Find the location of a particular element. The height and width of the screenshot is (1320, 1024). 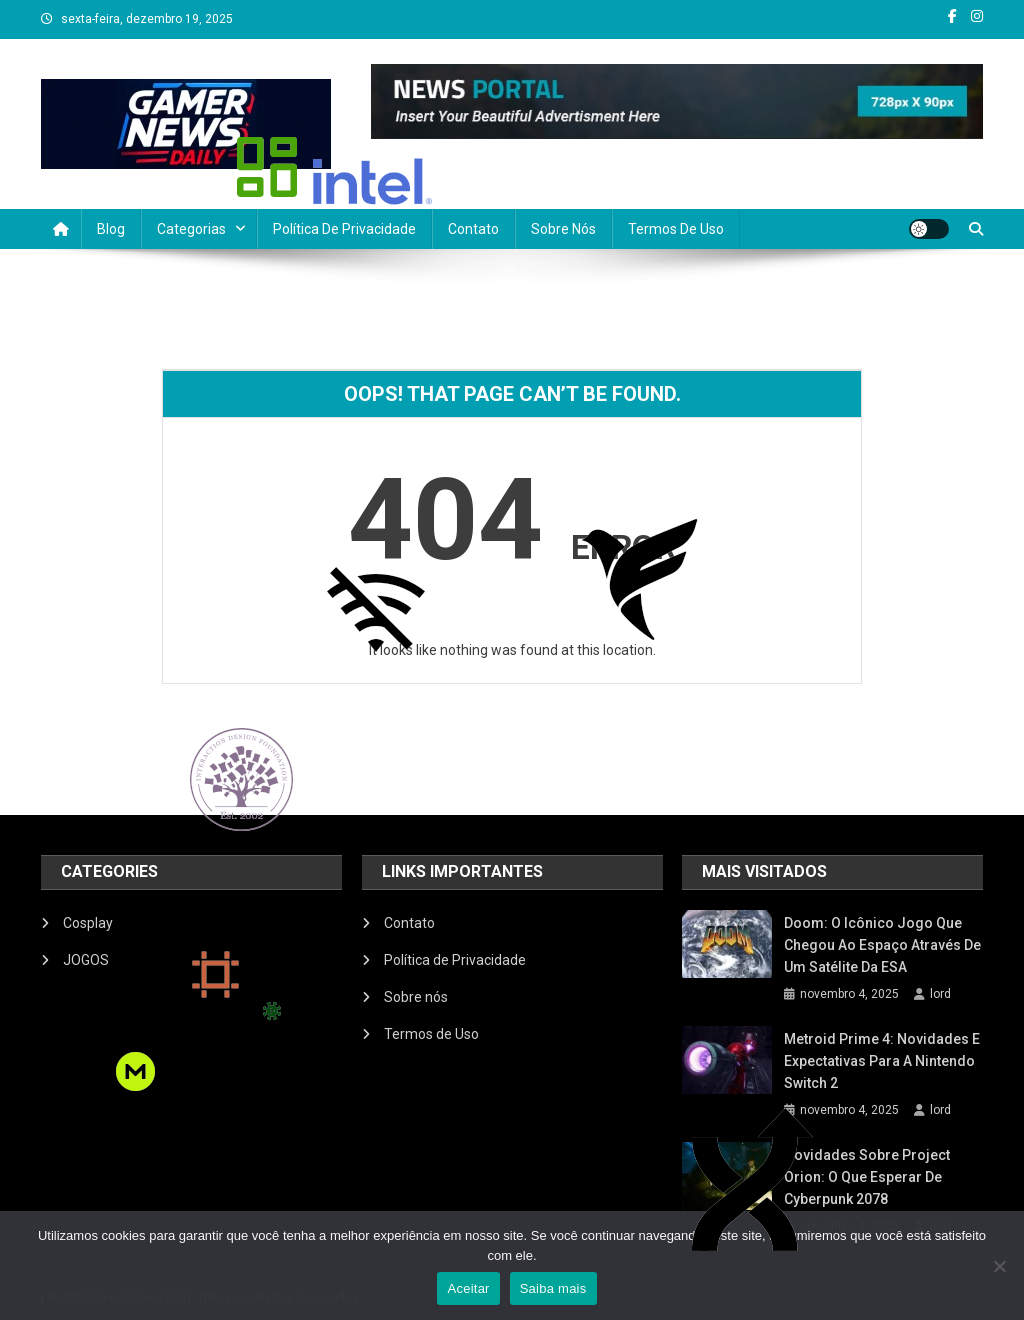

visit the Interaction Design Foundation website is located at coordinates (241, 779).